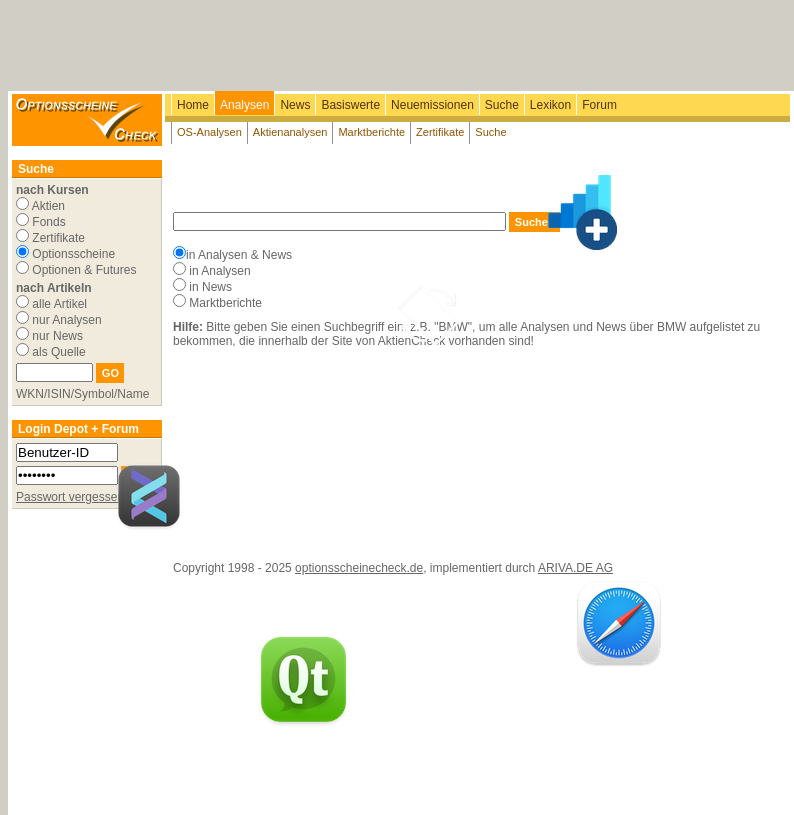  I want to click on open qt linguist translation tool, so click(303, 679).